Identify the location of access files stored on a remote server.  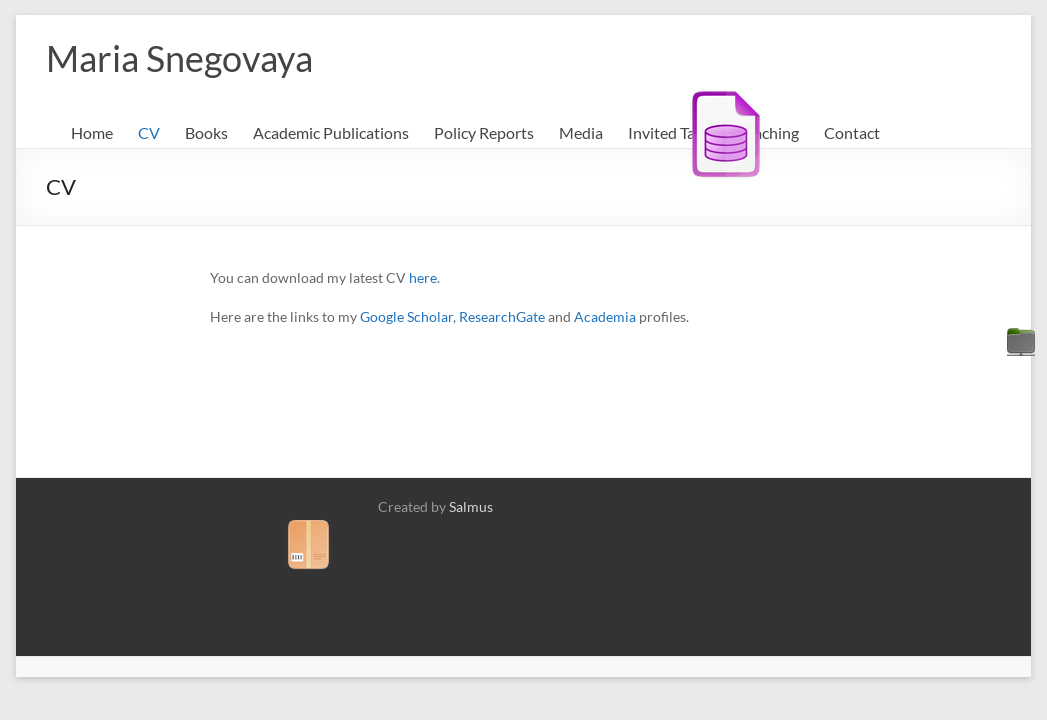
(1021, 342).